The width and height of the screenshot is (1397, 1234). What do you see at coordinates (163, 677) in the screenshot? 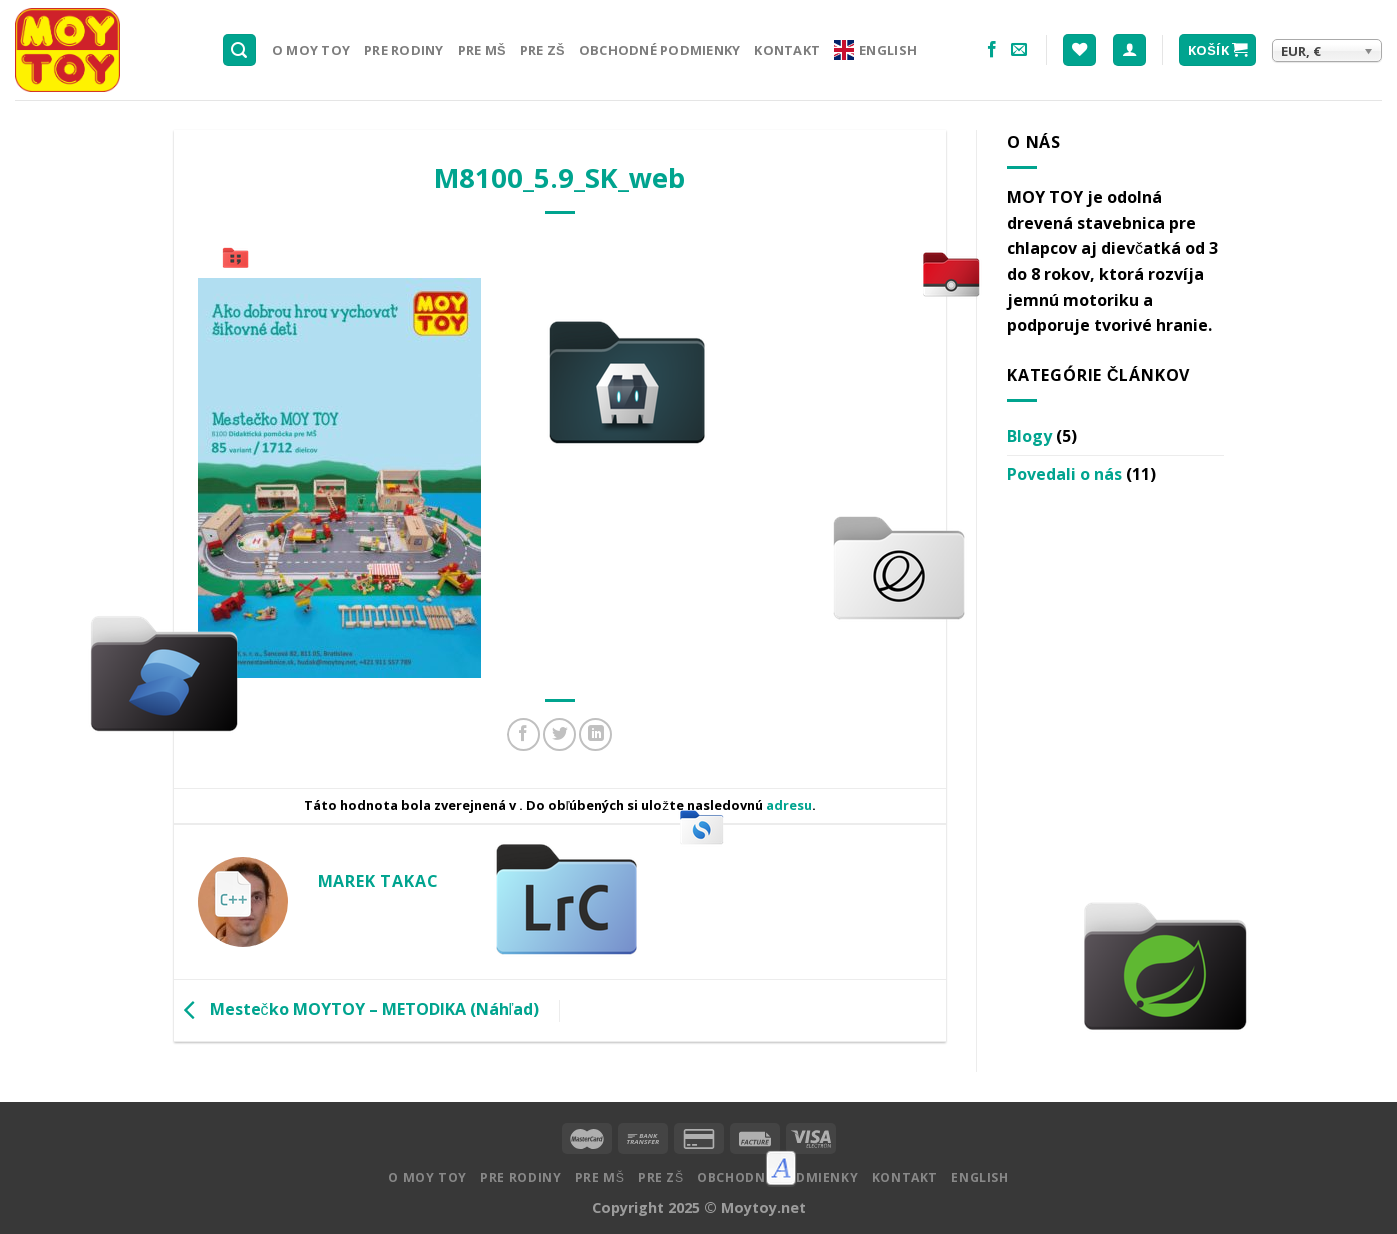
I see `folder containing SolidJS project files` at bounding box center [163, 677].